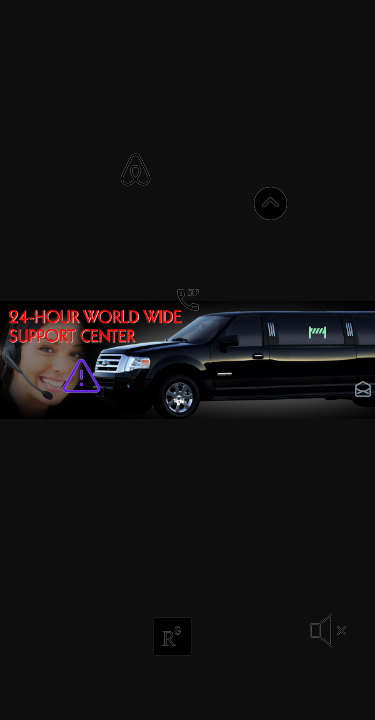  What do you see at coordinates (363, 389) in the screenshot?
I see `view an opened email or message` at bounding box center [363, 389].